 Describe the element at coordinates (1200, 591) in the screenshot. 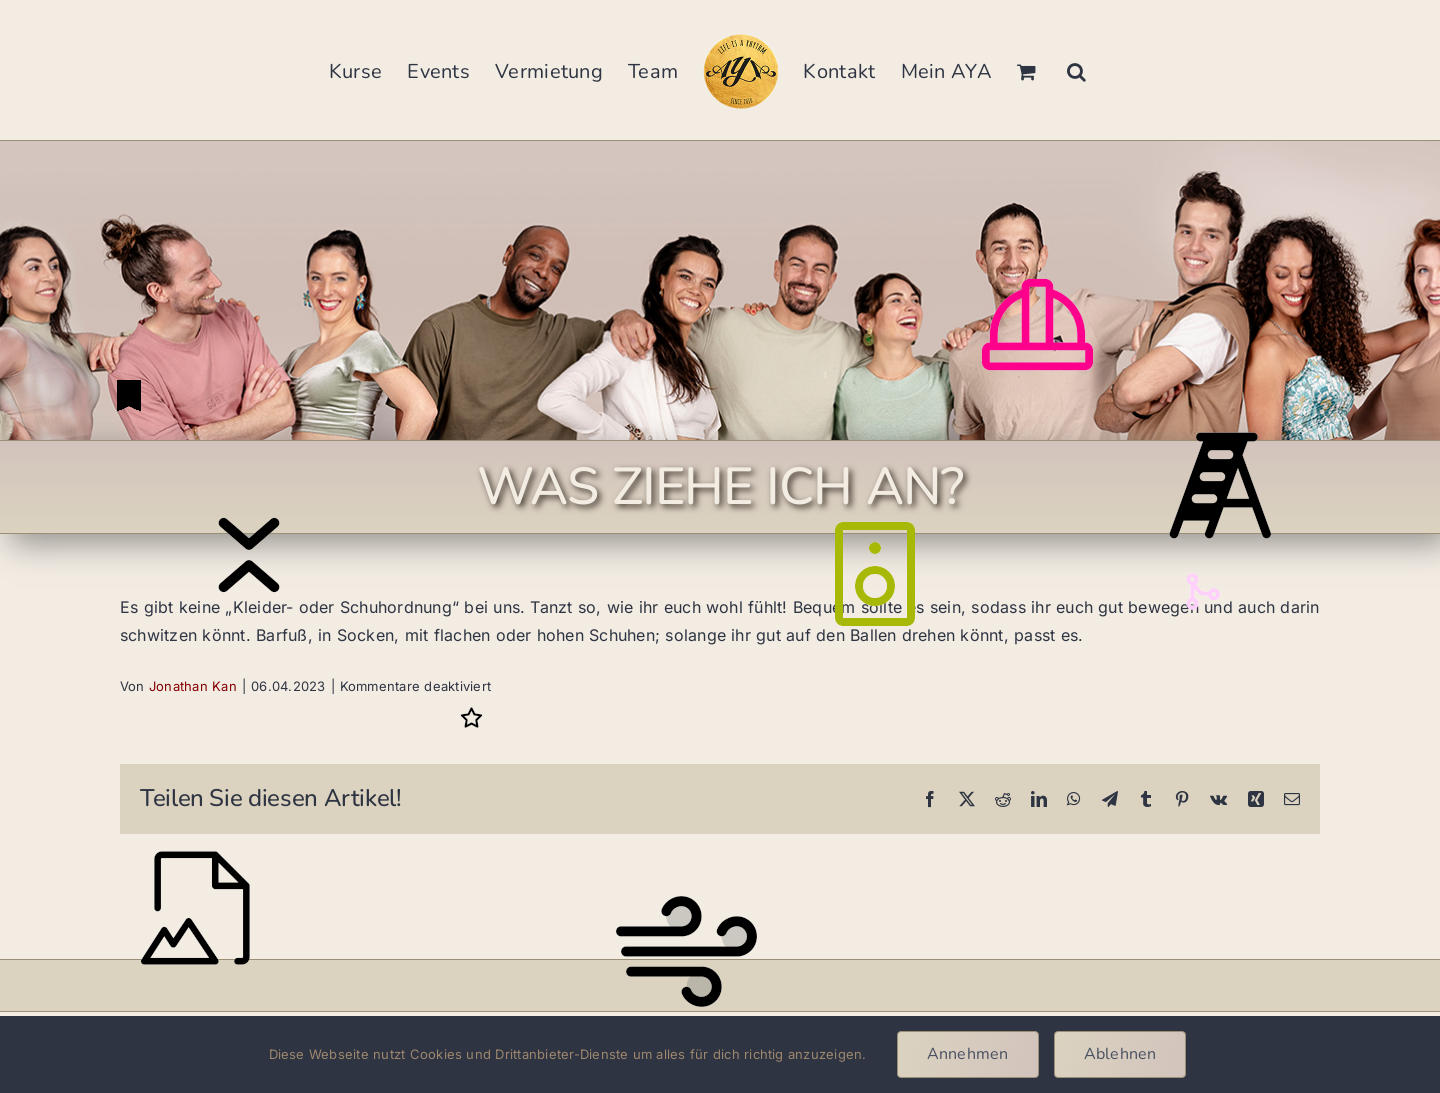

I see `merge branches in version control` at that location.